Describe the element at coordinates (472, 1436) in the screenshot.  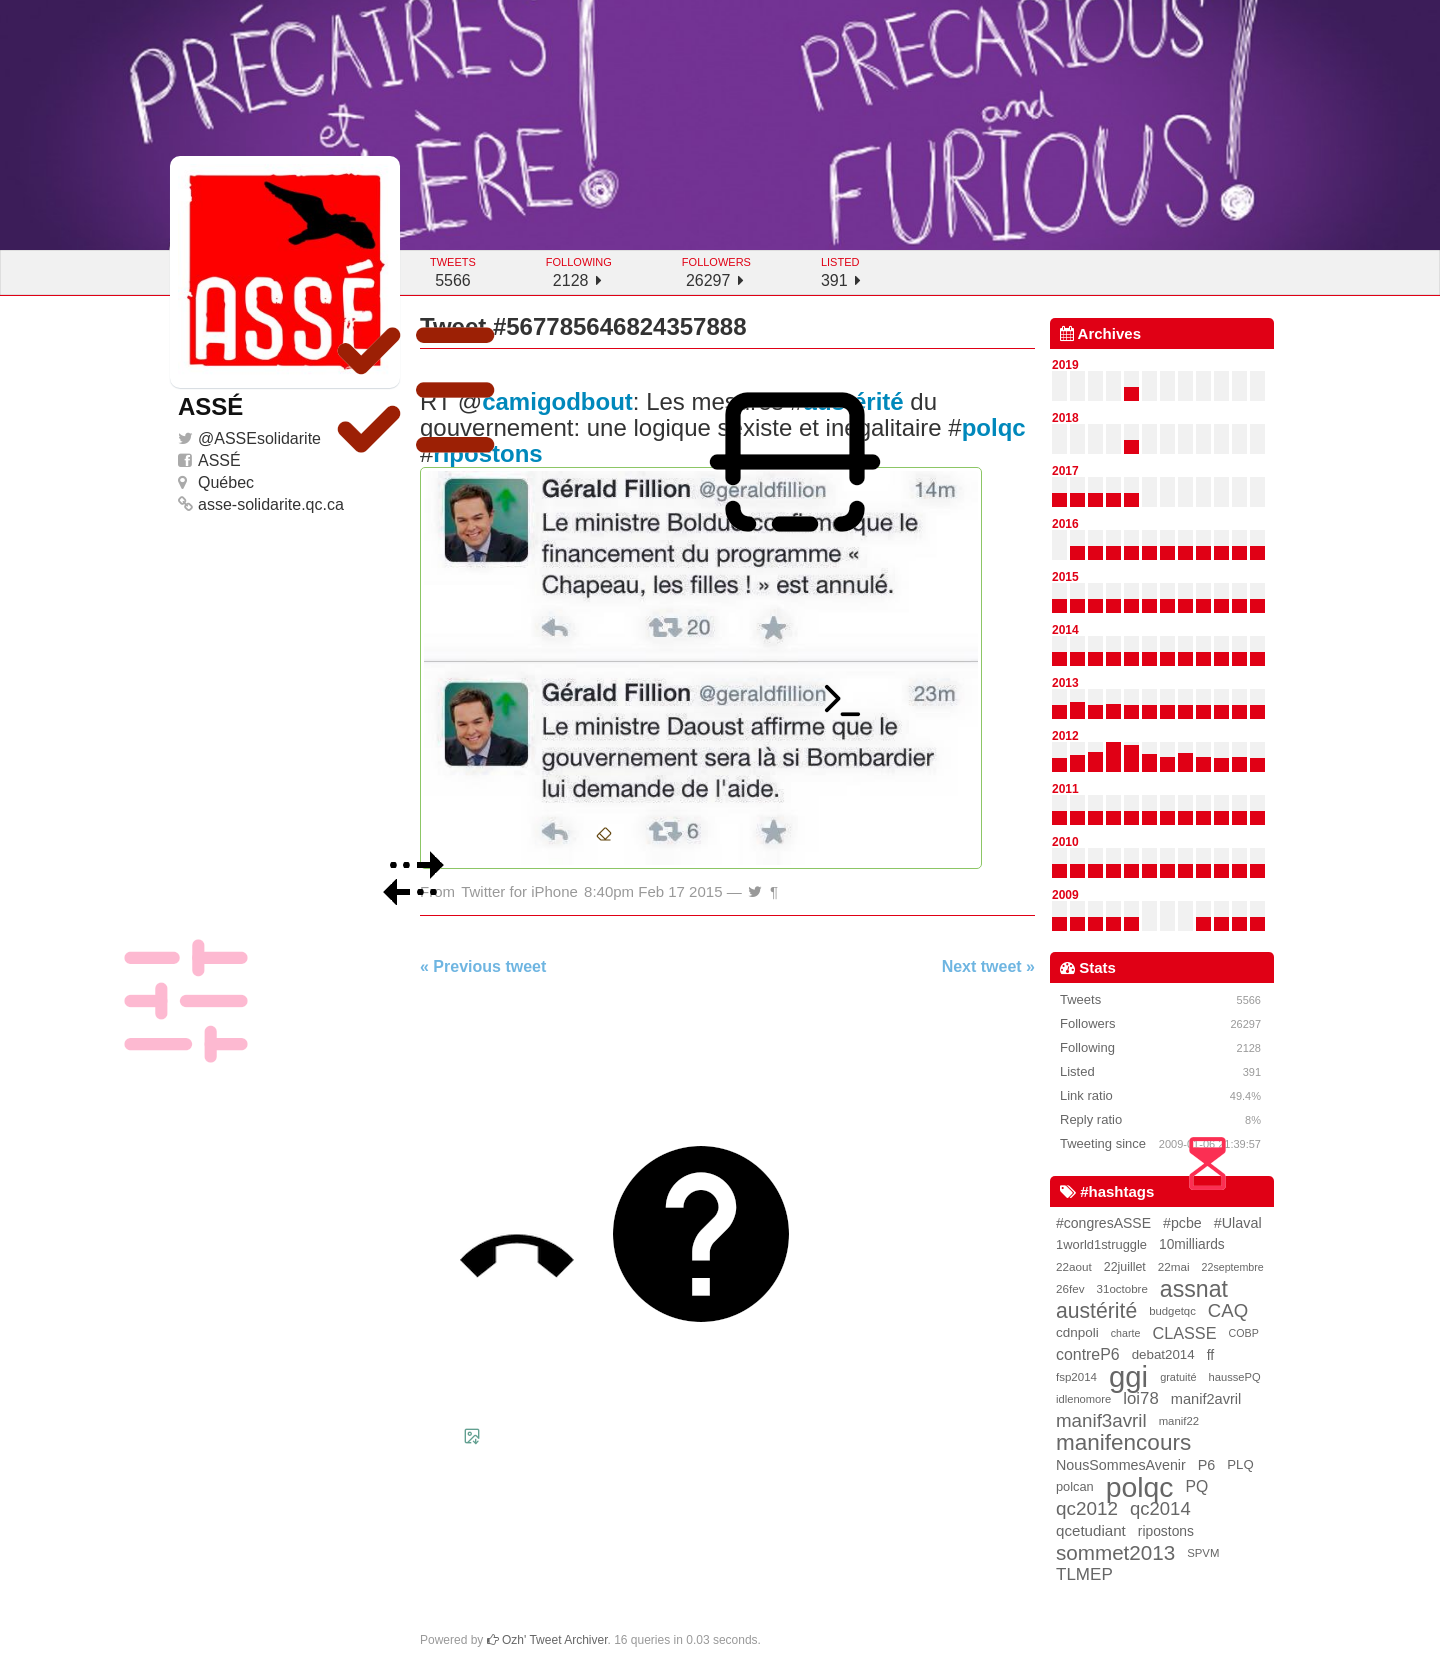
I see `download image` at that location.